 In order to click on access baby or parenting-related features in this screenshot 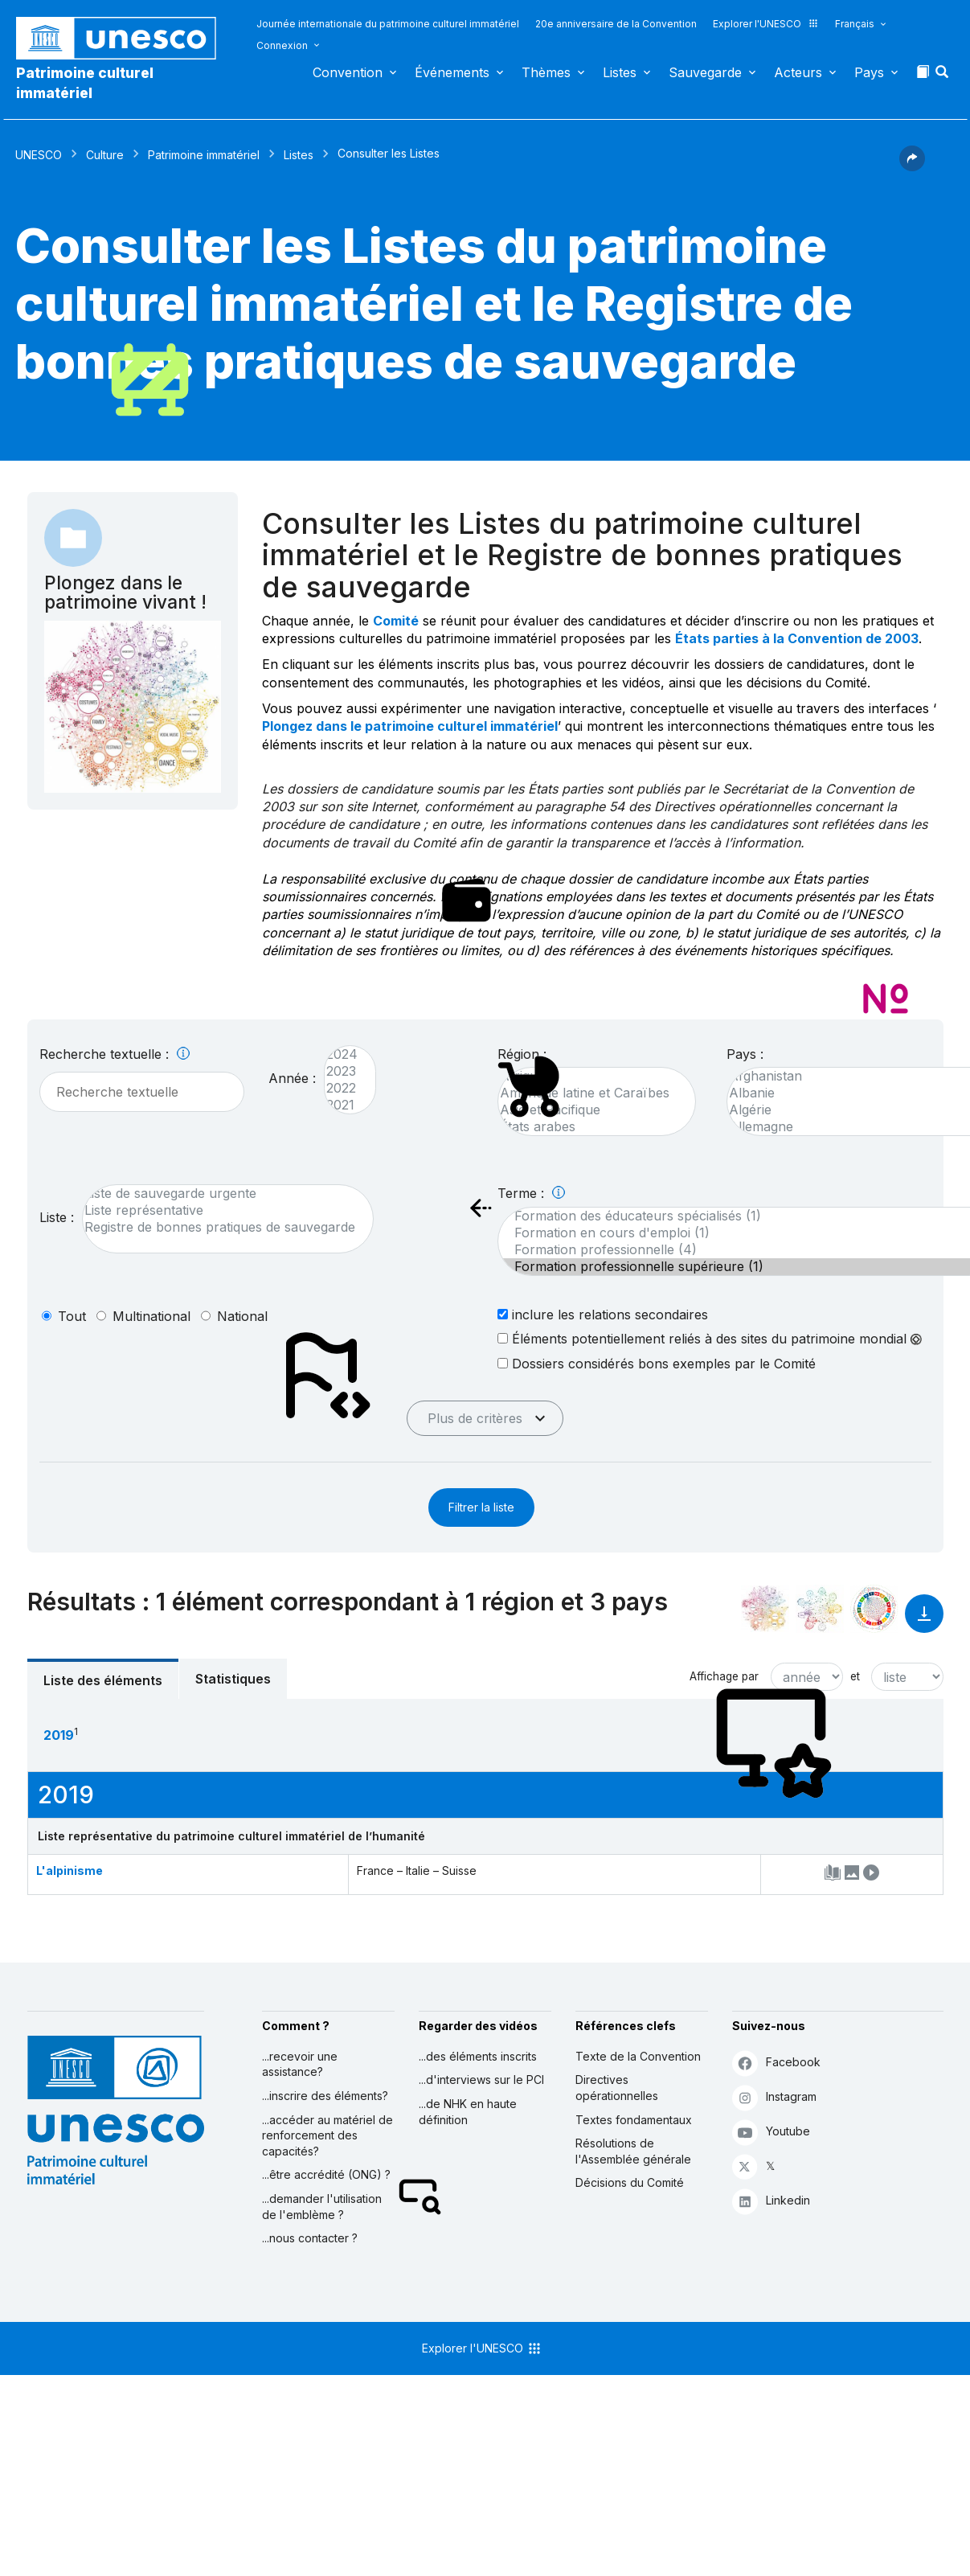, I will do `click(531, 1086)`.